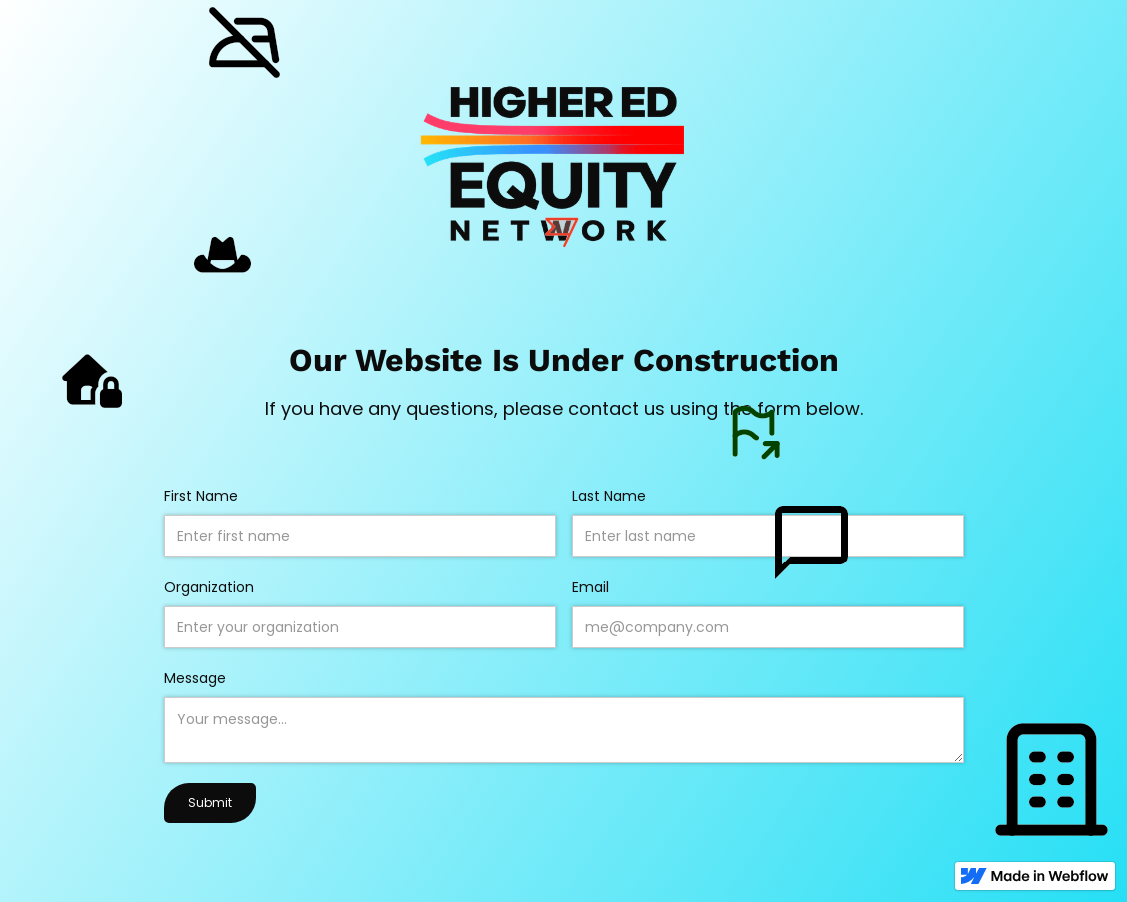 Image resolution: width=1127 pixels, height=902 pixels. What do you see at coordinates (244, 42) in the screenshot?
I see `do not iron this item` at bounding box center [244, 42].